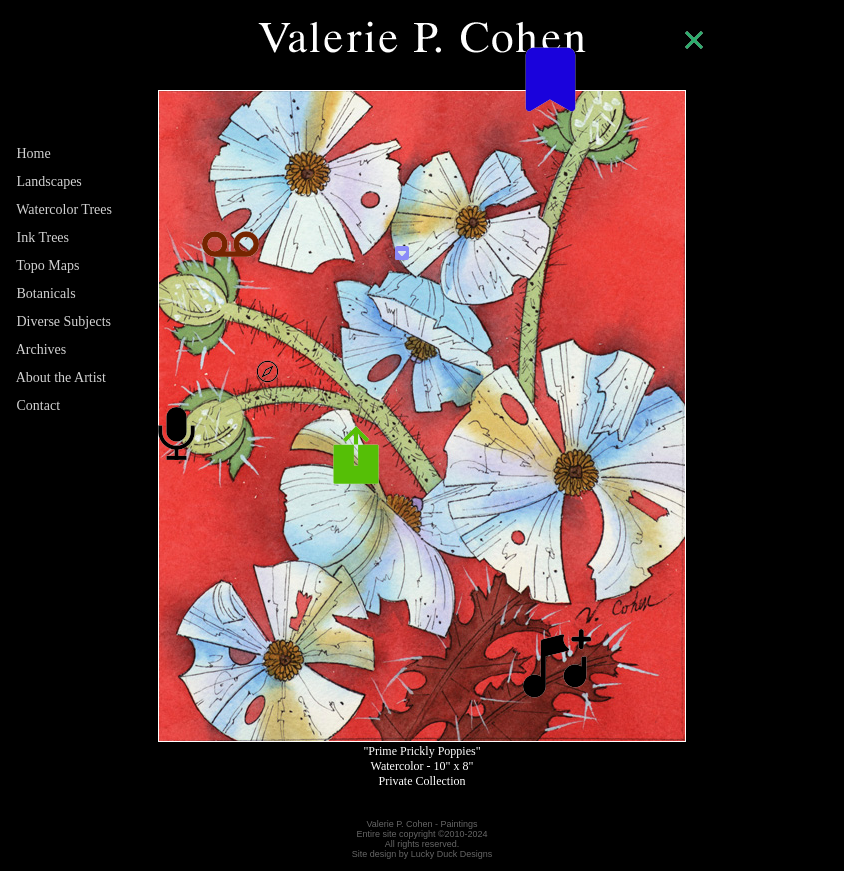 The height and width of the screenshot is (871, 844). I want to click on access your voicemail messages, so click(230, 245).